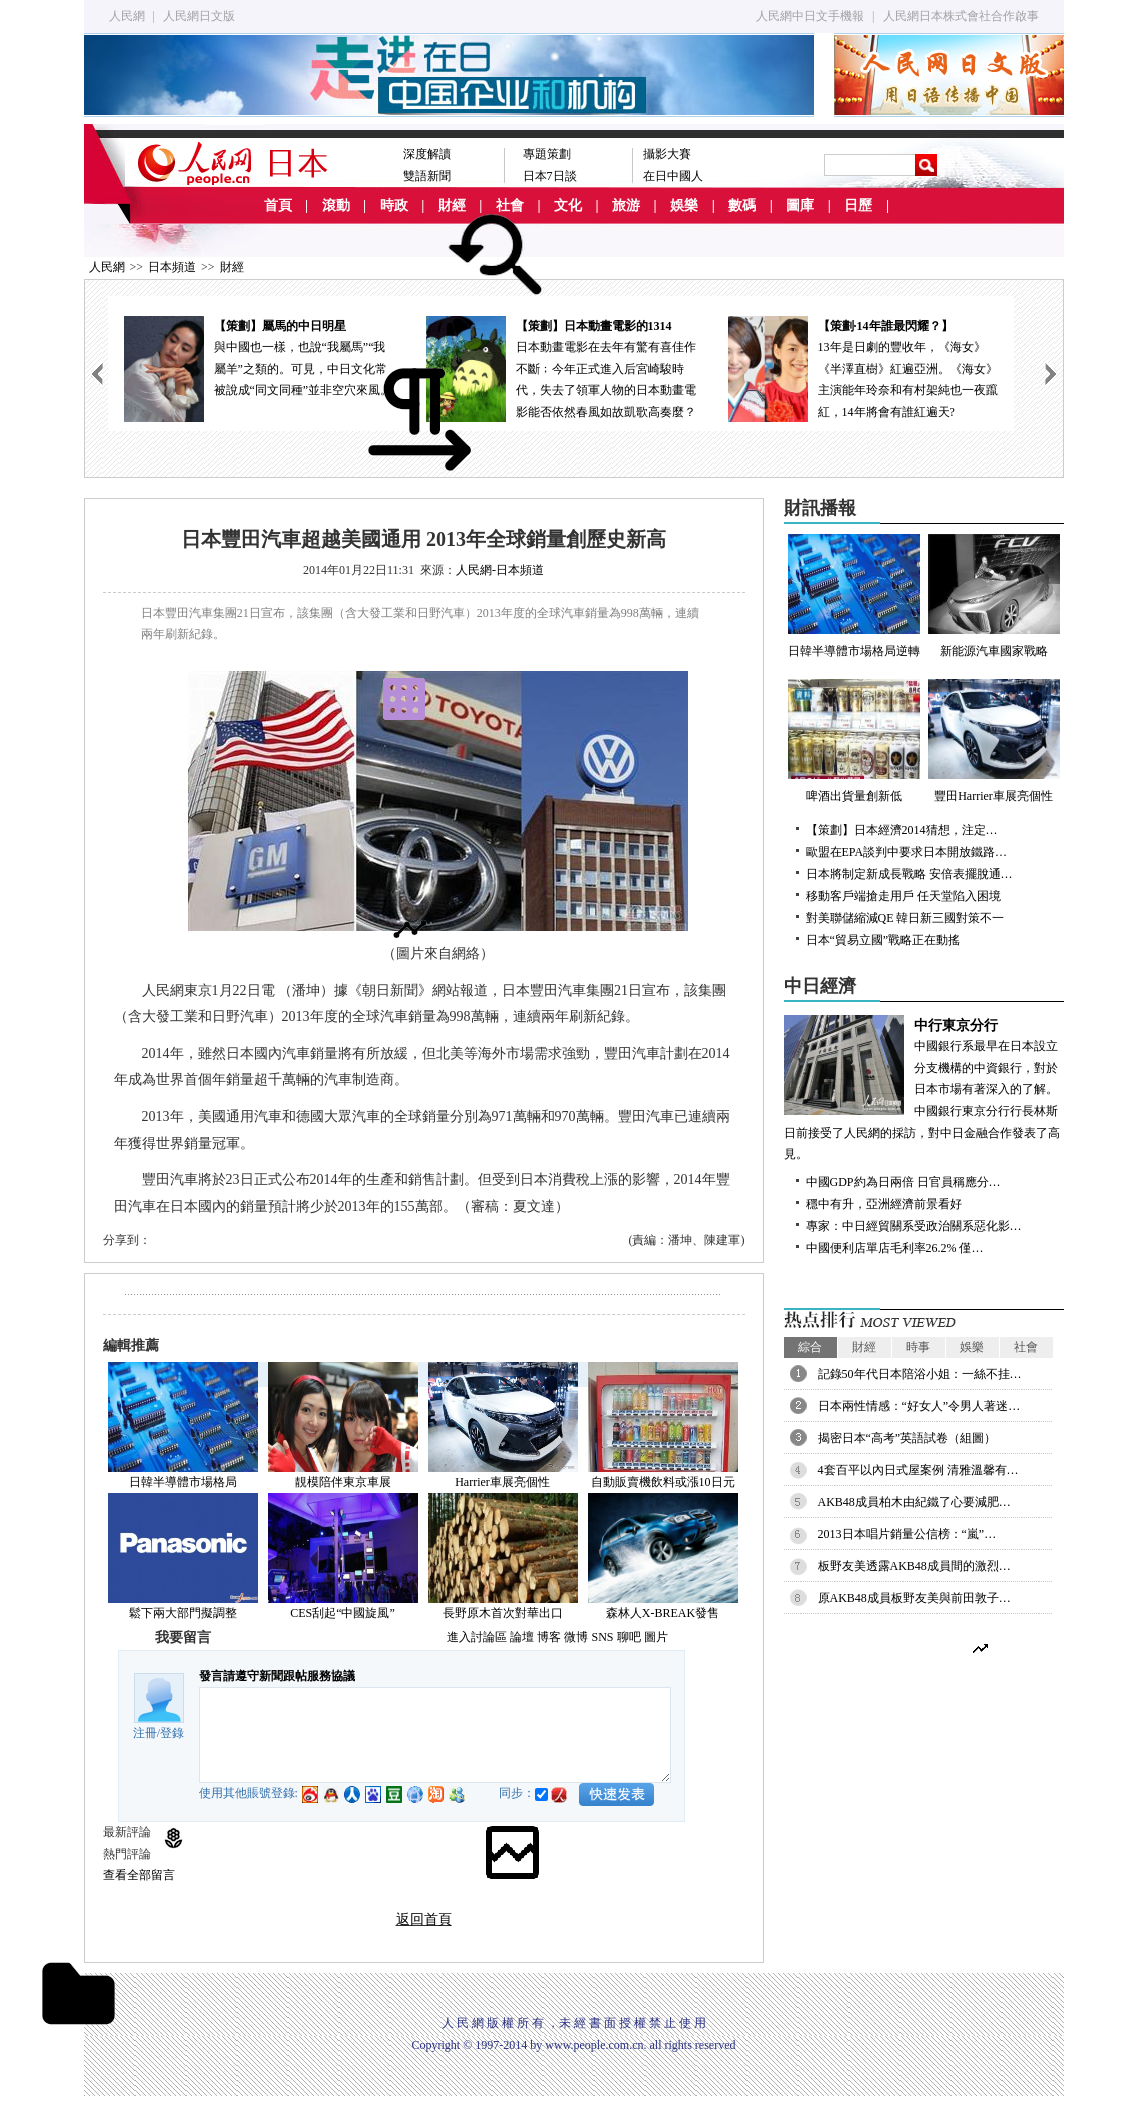 Image resolution: width=1147 pixels, height=2106 pixels. I want to click on open file folder, so click(78, 1993).